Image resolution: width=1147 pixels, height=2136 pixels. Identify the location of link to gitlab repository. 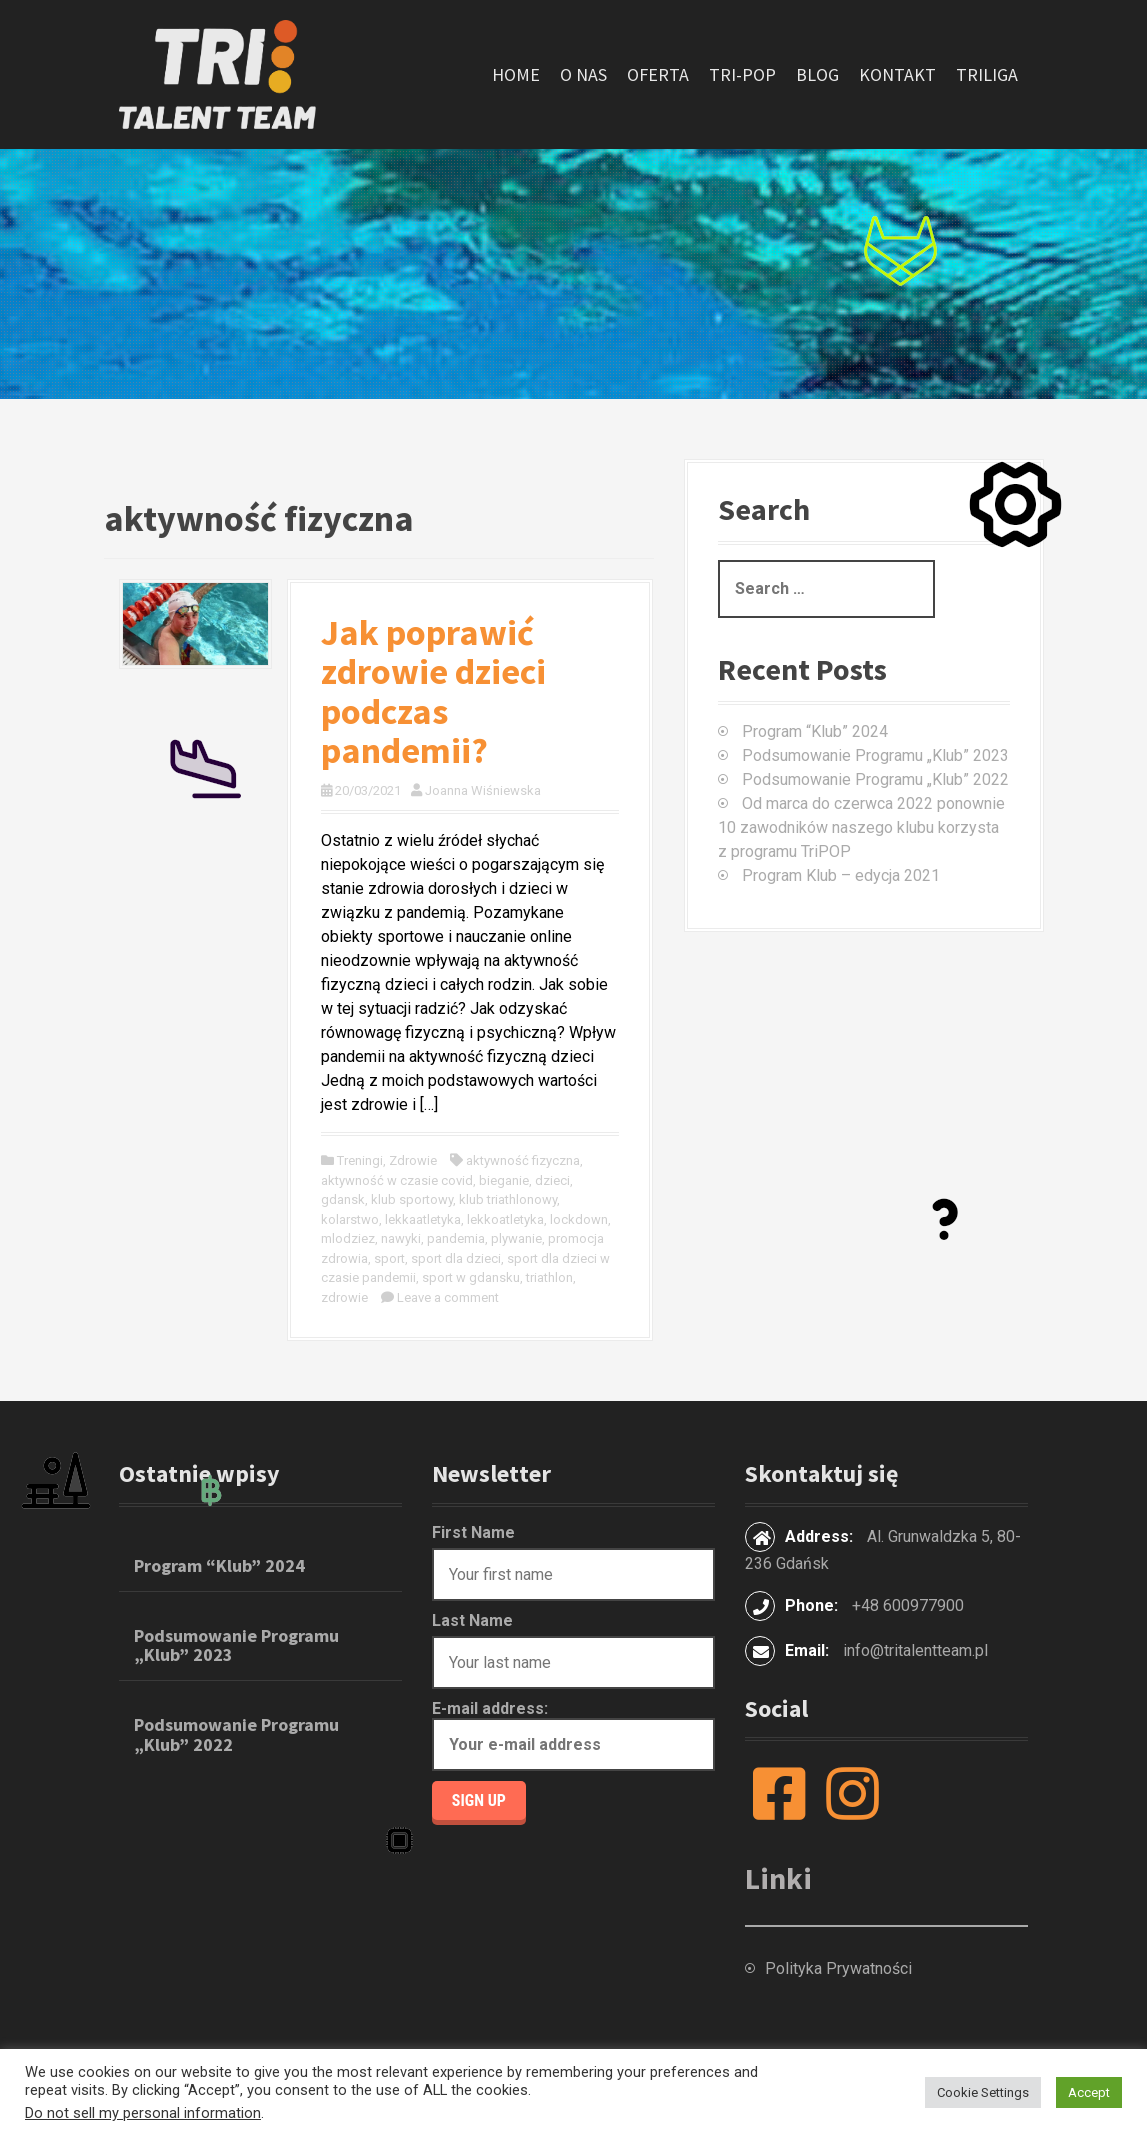
(900, 249).